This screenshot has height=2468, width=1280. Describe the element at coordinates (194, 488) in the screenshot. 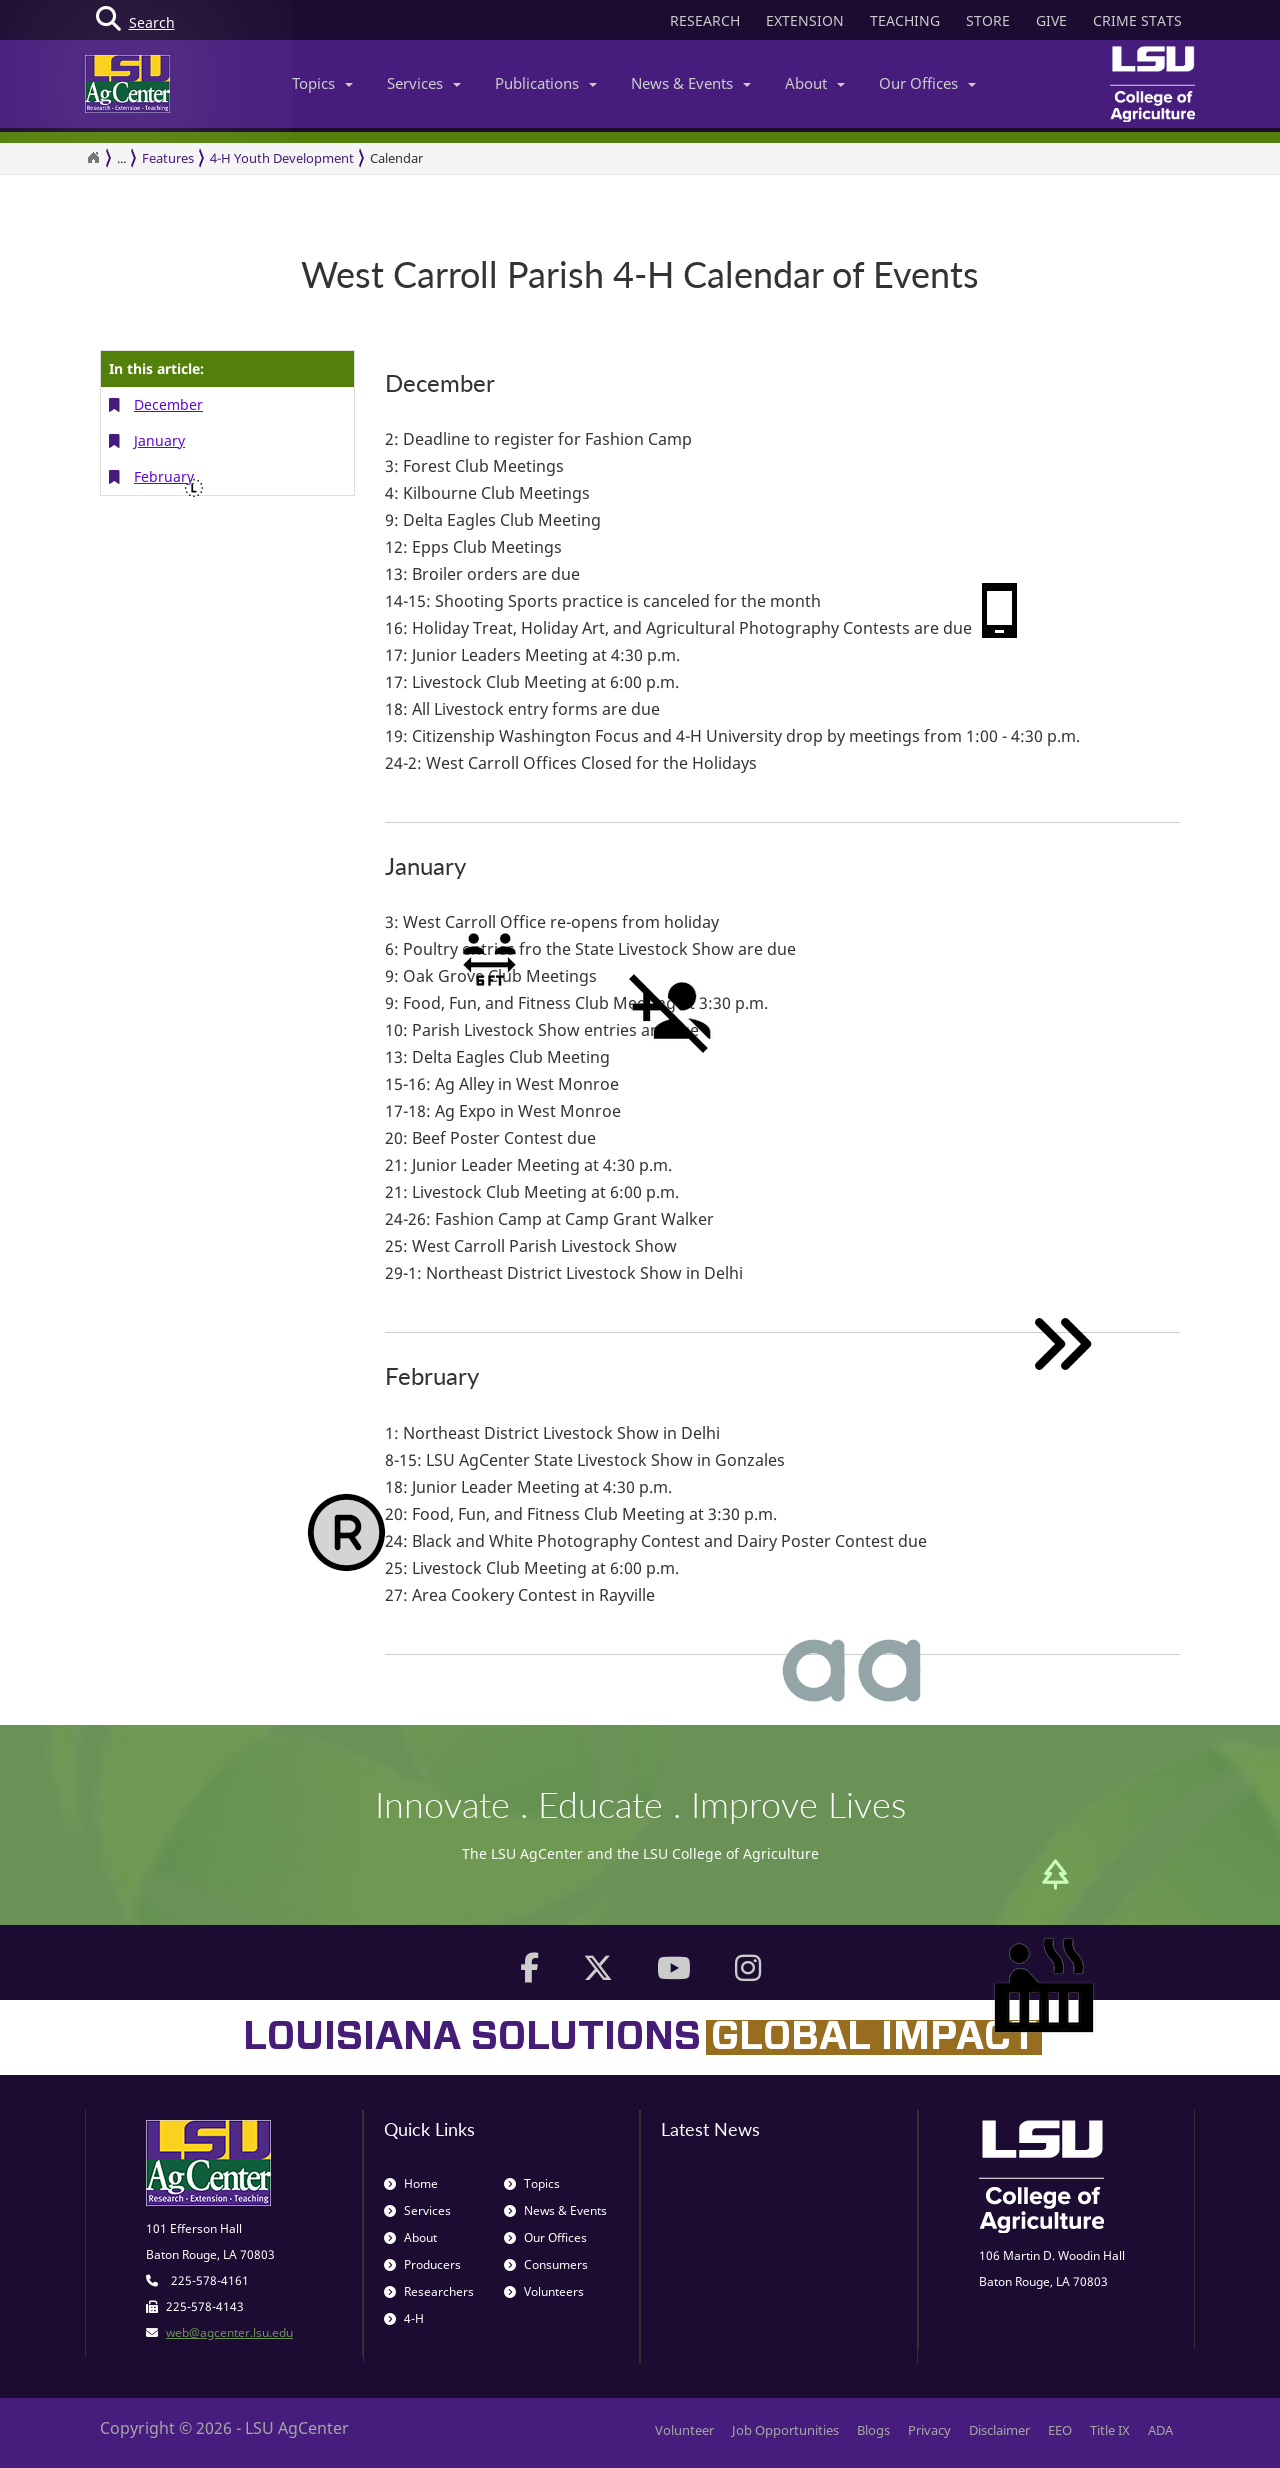

I see `indicates a loading or processing state` at that location.